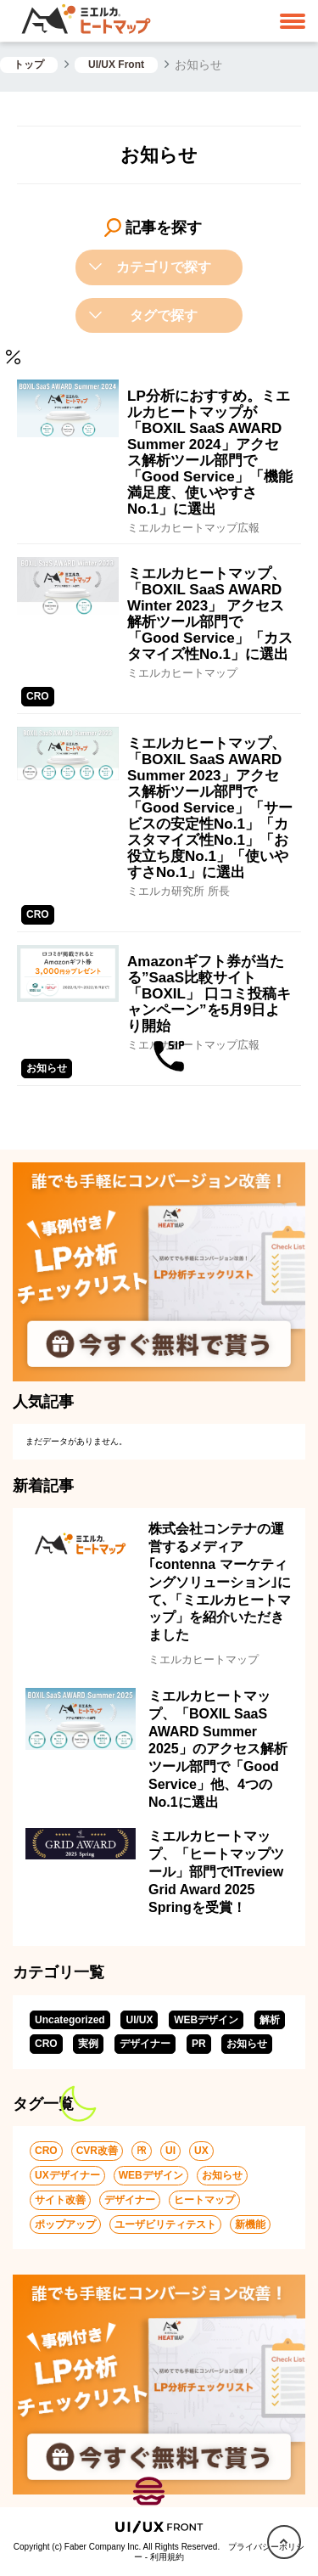 Image resolution: width=318 pixels, height=2576 pixels. Describe the element at coordinates (77, 2105) in the screenshot. I see `toggle dark mode or night theme` at that location.